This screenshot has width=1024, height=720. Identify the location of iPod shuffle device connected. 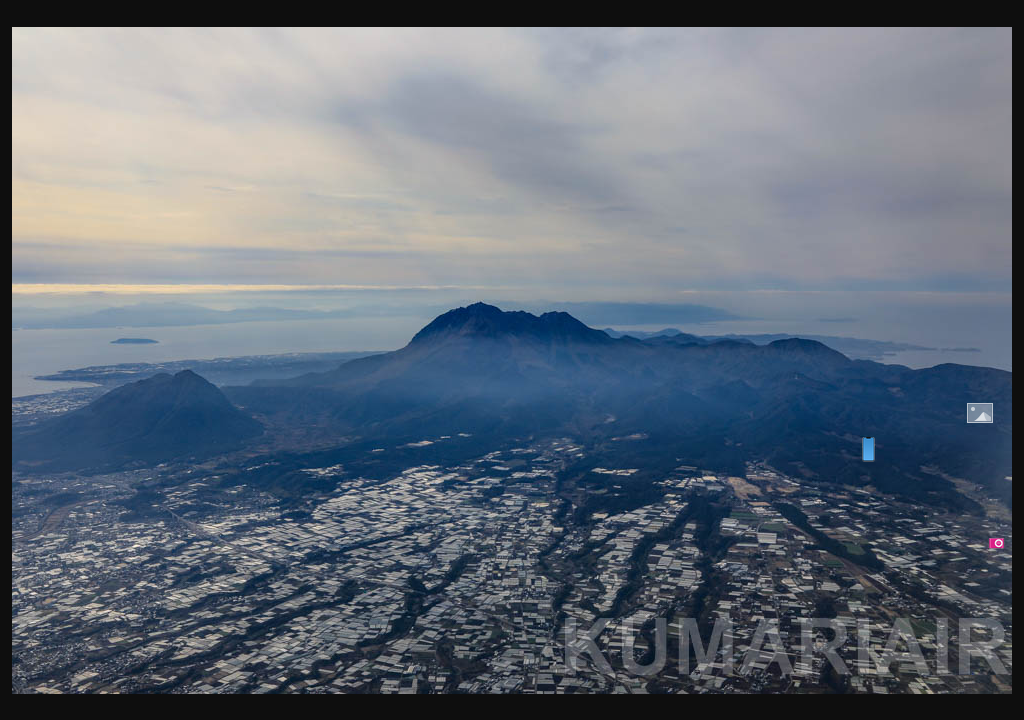
(996, 540).